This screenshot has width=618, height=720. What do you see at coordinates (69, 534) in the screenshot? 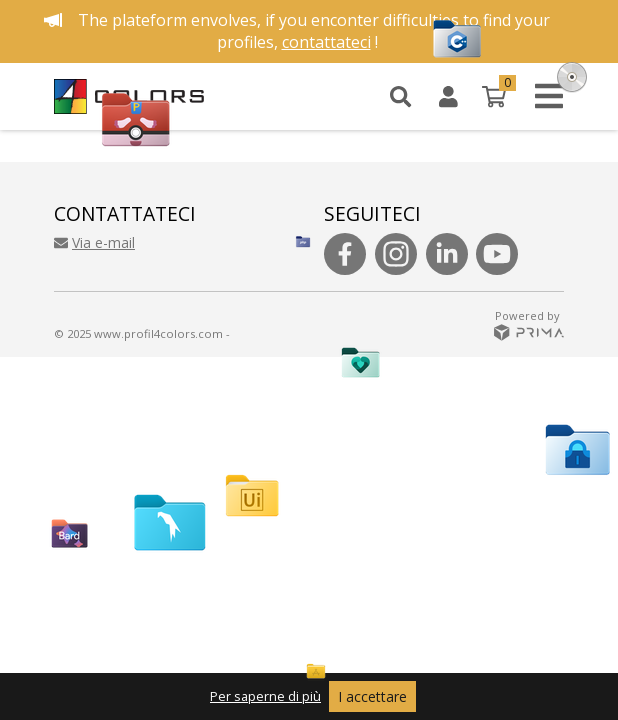
I see `folder containing Google Bard AI files` at bounding box center [69, 534].